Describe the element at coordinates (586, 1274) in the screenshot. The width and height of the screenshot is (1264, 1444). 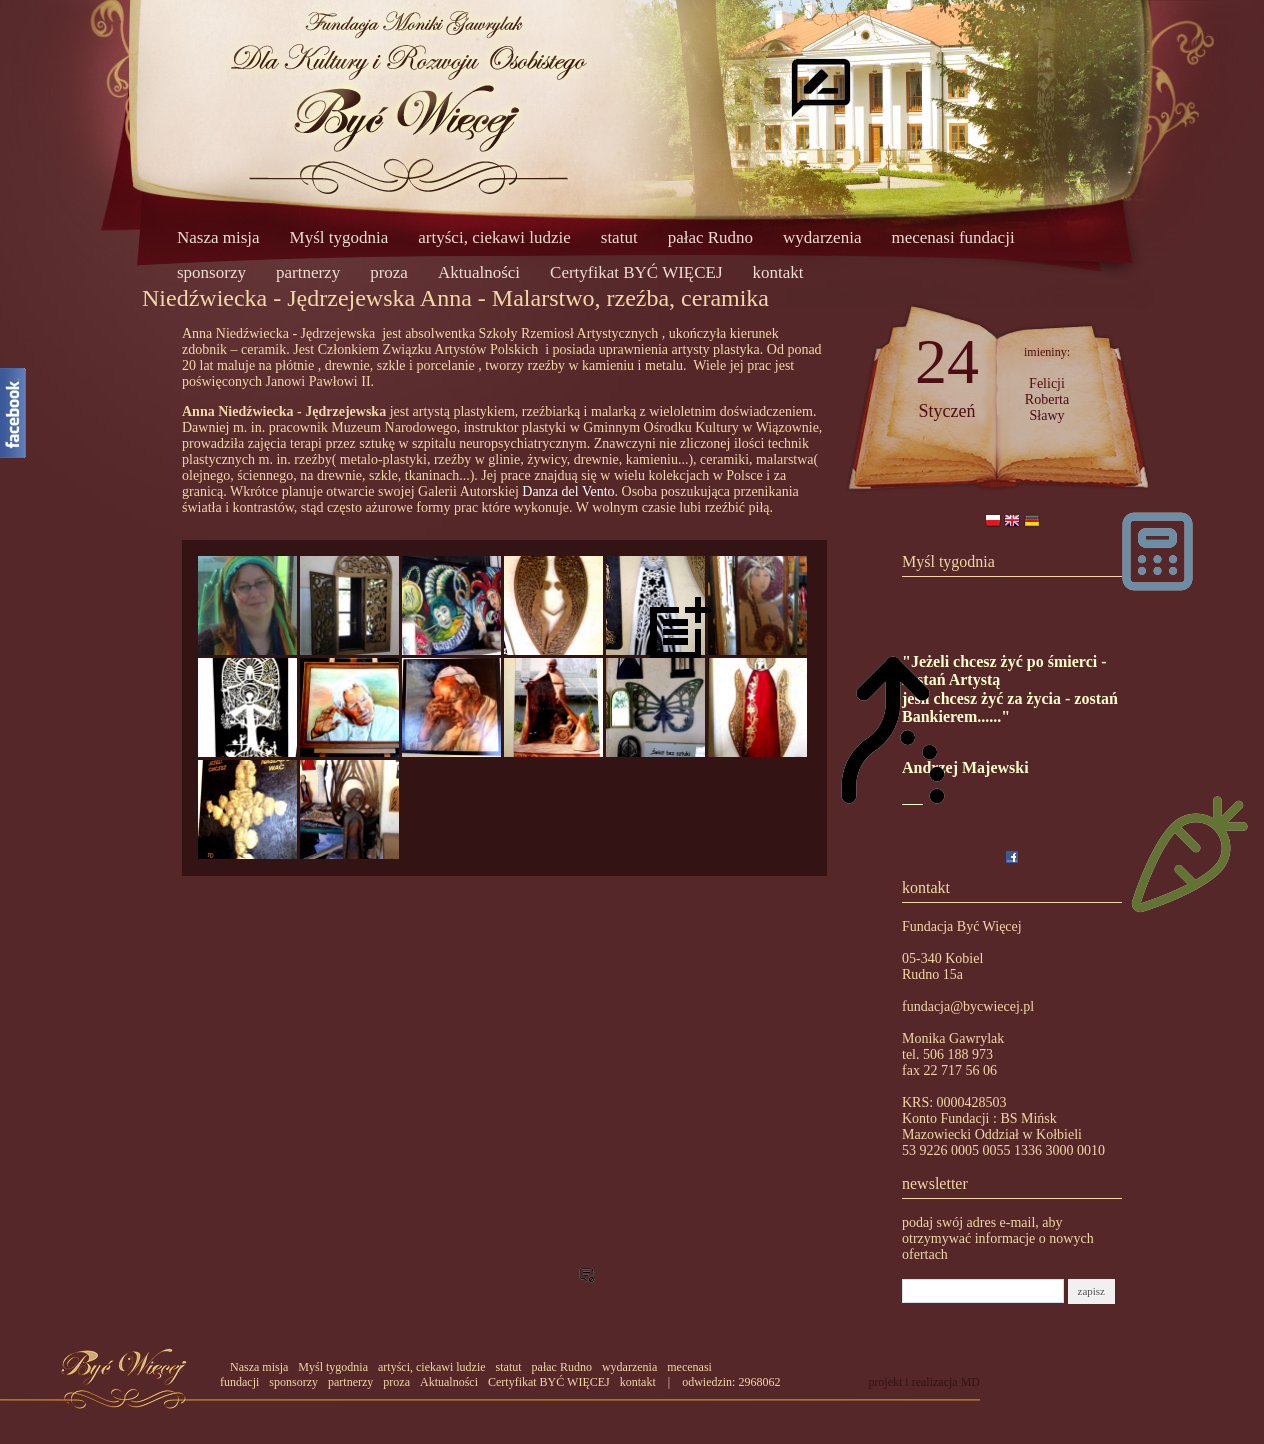
I see `cancel or block a message` at that location.